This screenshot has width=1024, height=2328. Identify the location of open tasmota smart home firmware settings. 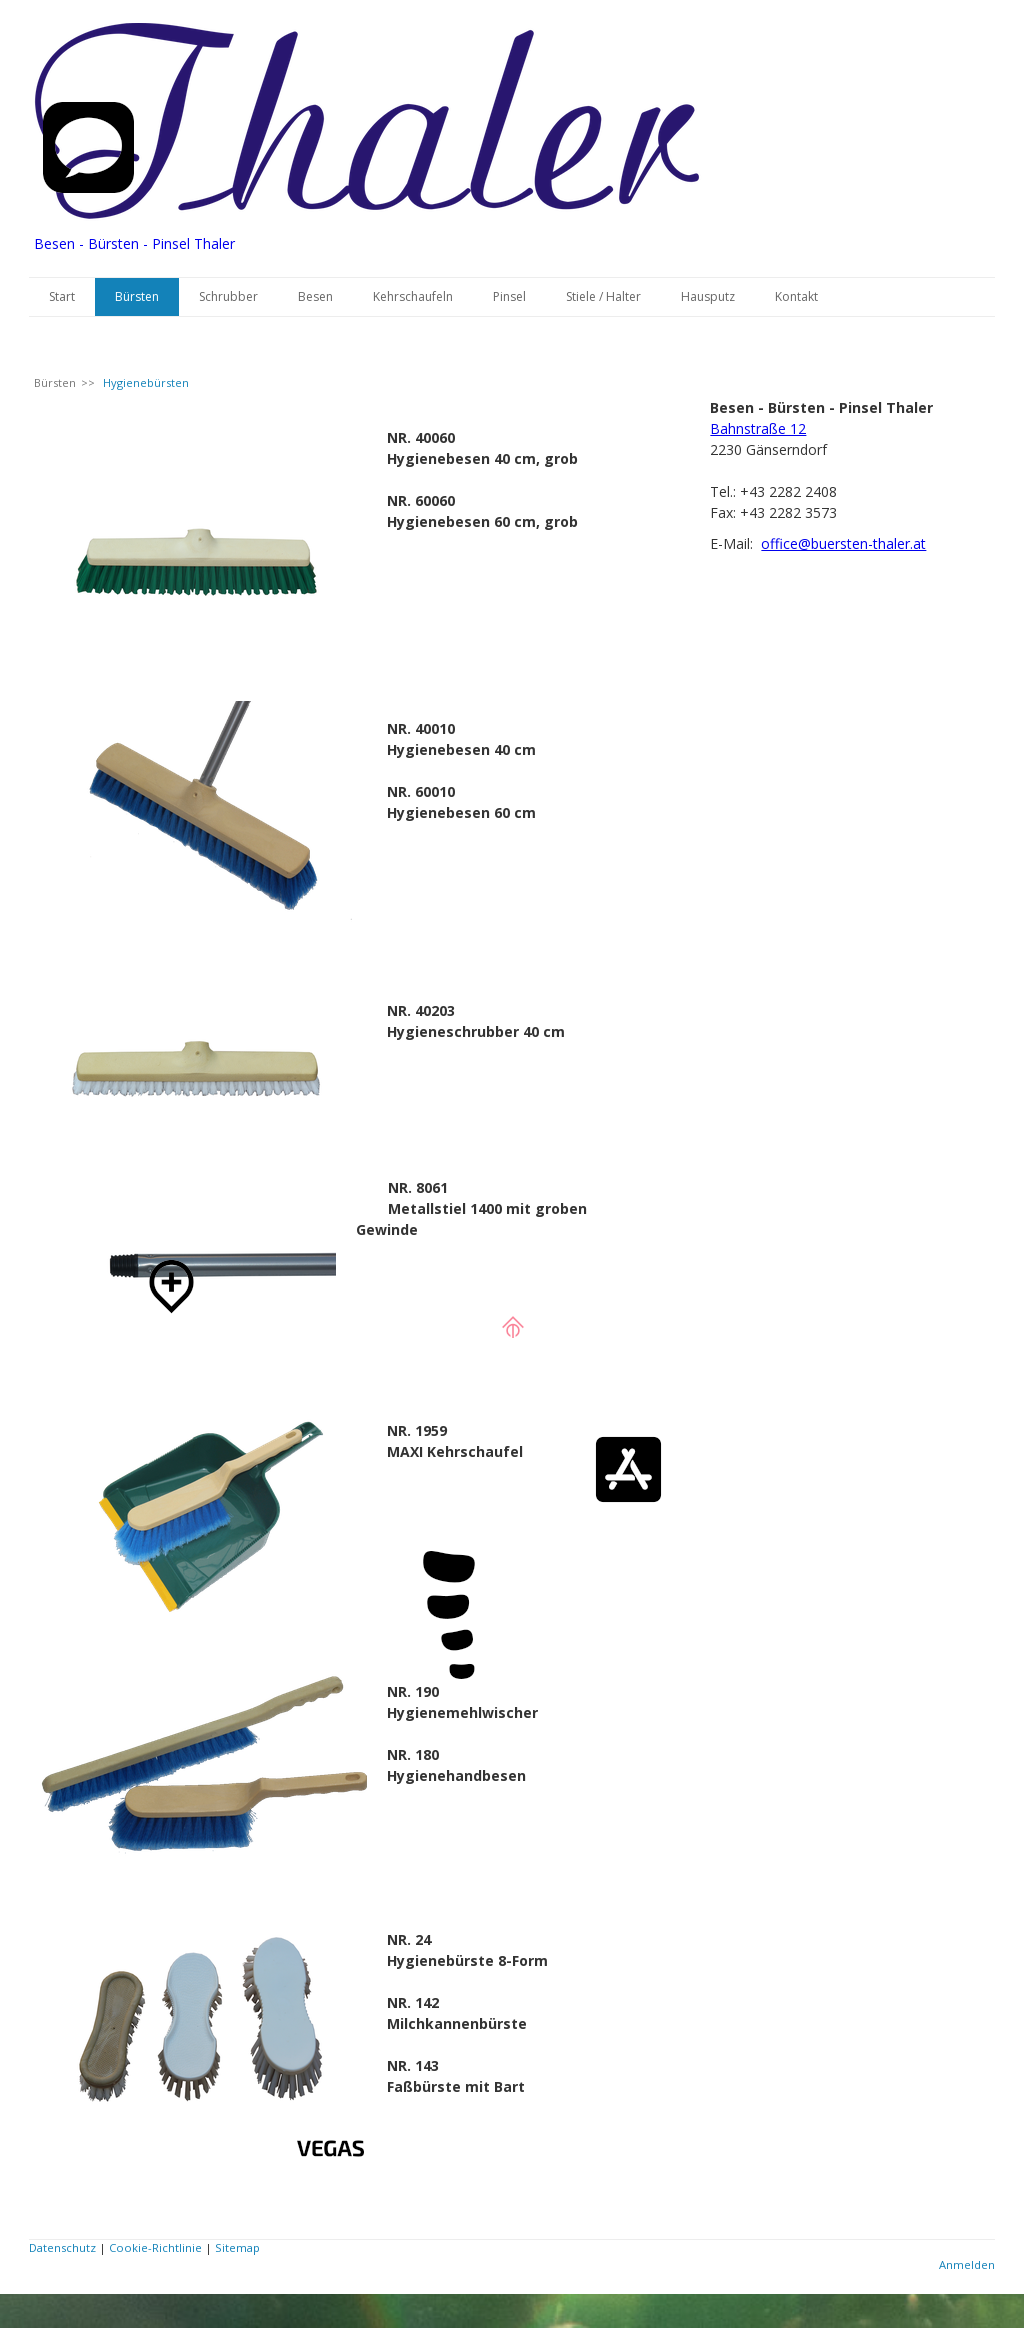
(513, 1327).